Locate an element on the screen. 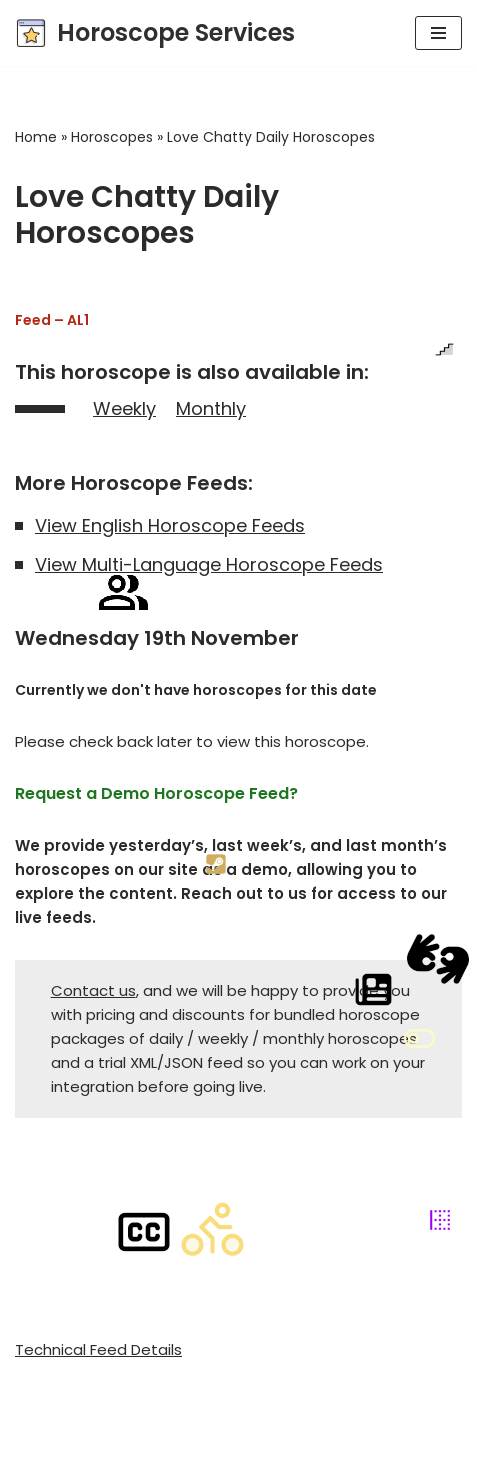 The height and width of the screenshot is (1472, 477). enable sign language interpretation is located at coordinates (438, 959).